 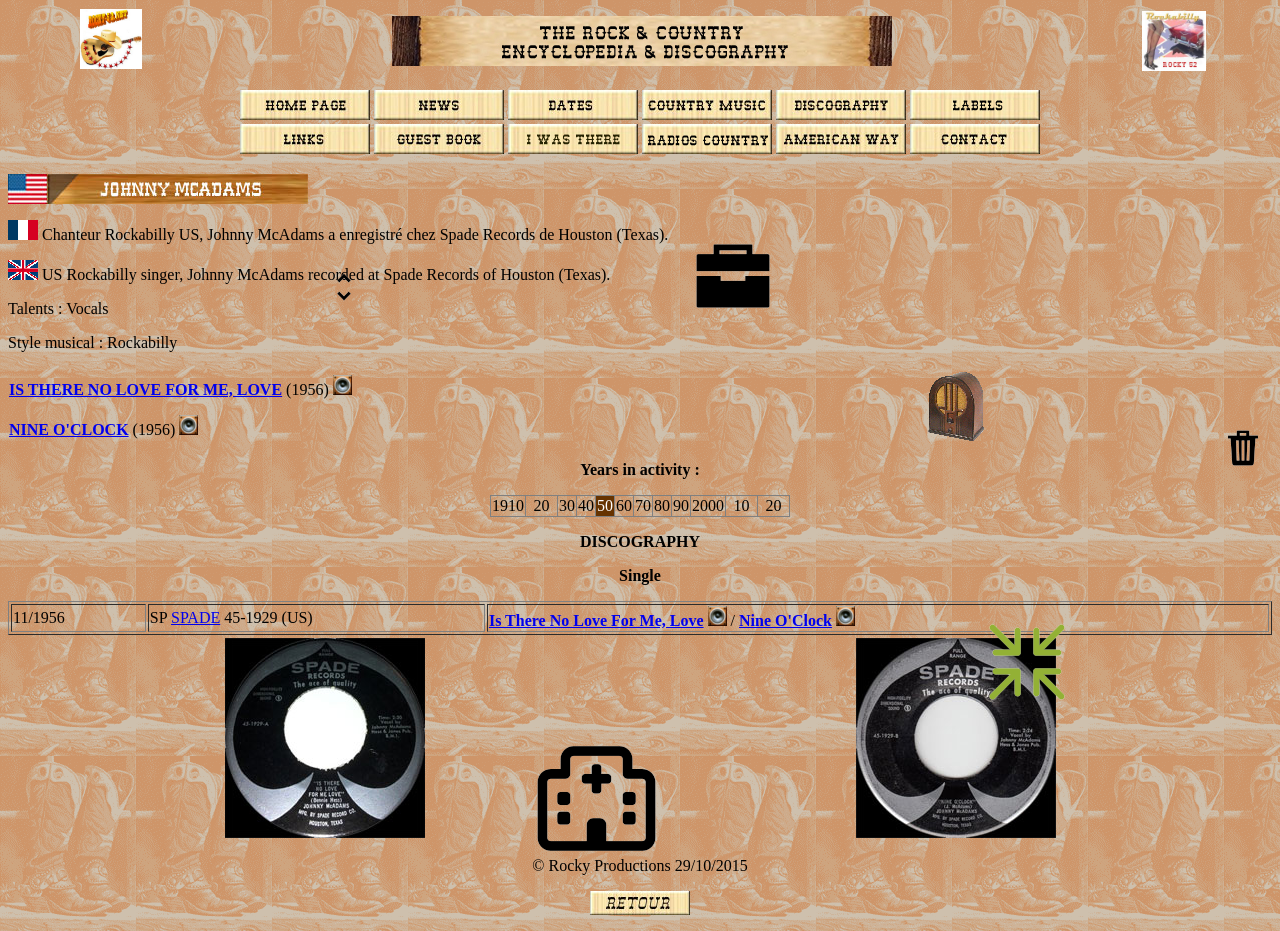 What do you see at coordinates (344, 287) in the screenshot?
I see `expand to show more content` at bounding box center [344, 287].